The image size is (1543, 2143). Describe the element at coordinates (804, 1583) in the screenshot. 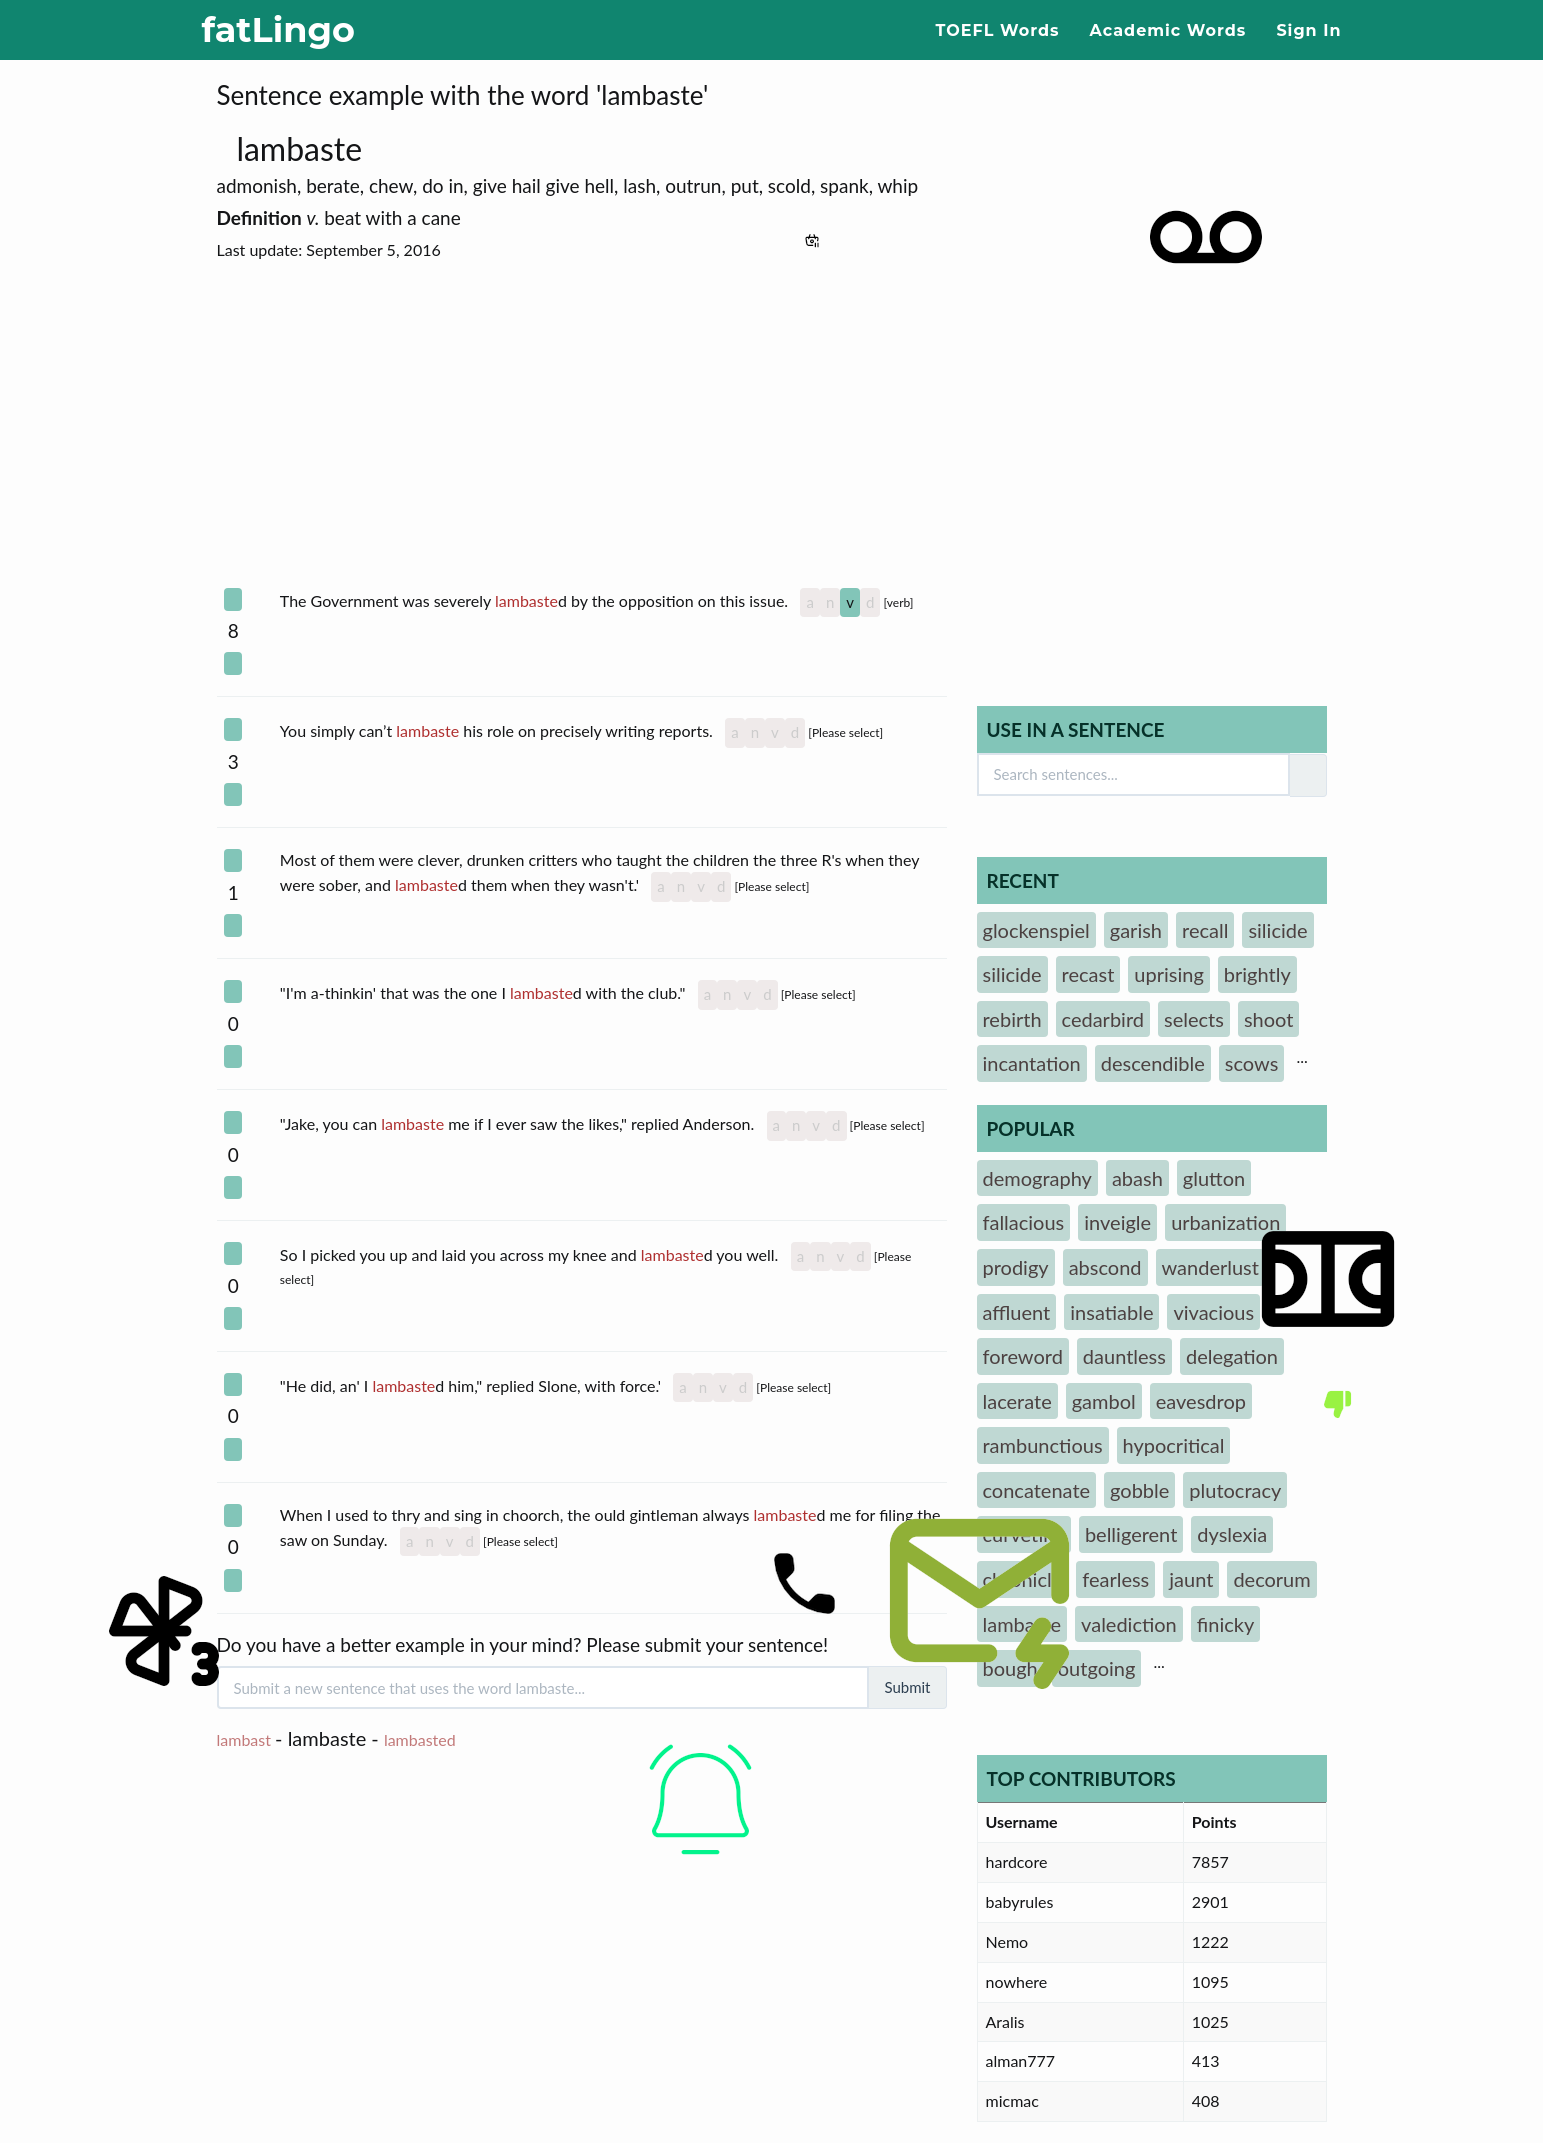

I see `make a phone call` at that location.